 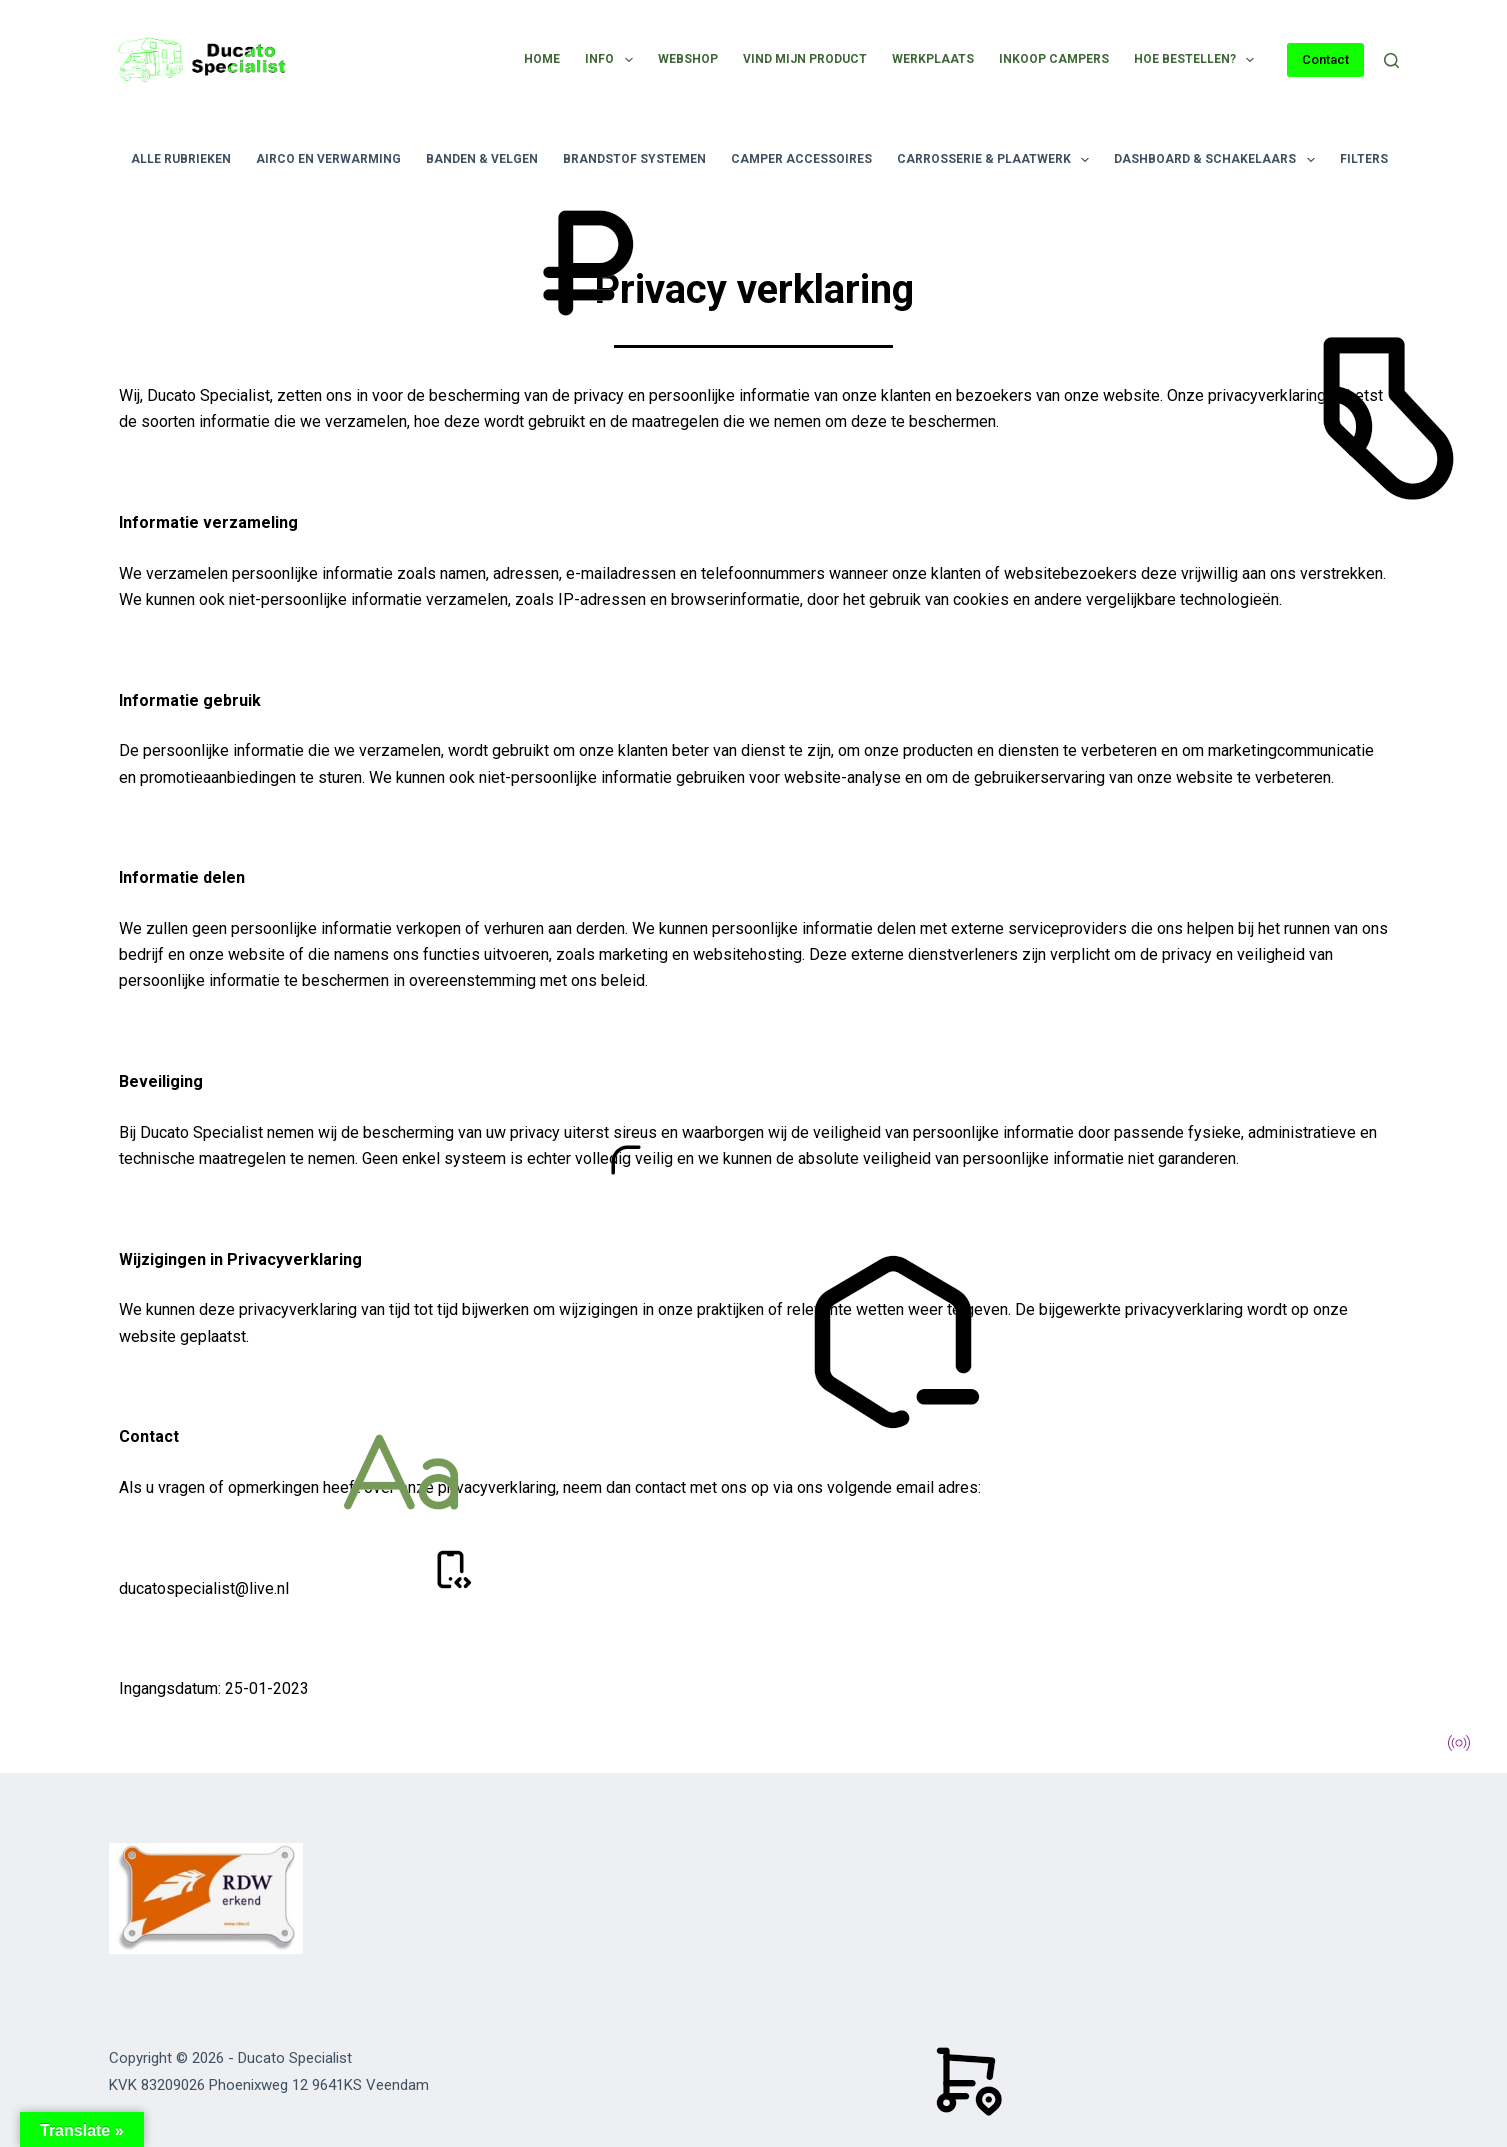 I want to click on remove item from a group or collection, so click(x=893, y=1342).